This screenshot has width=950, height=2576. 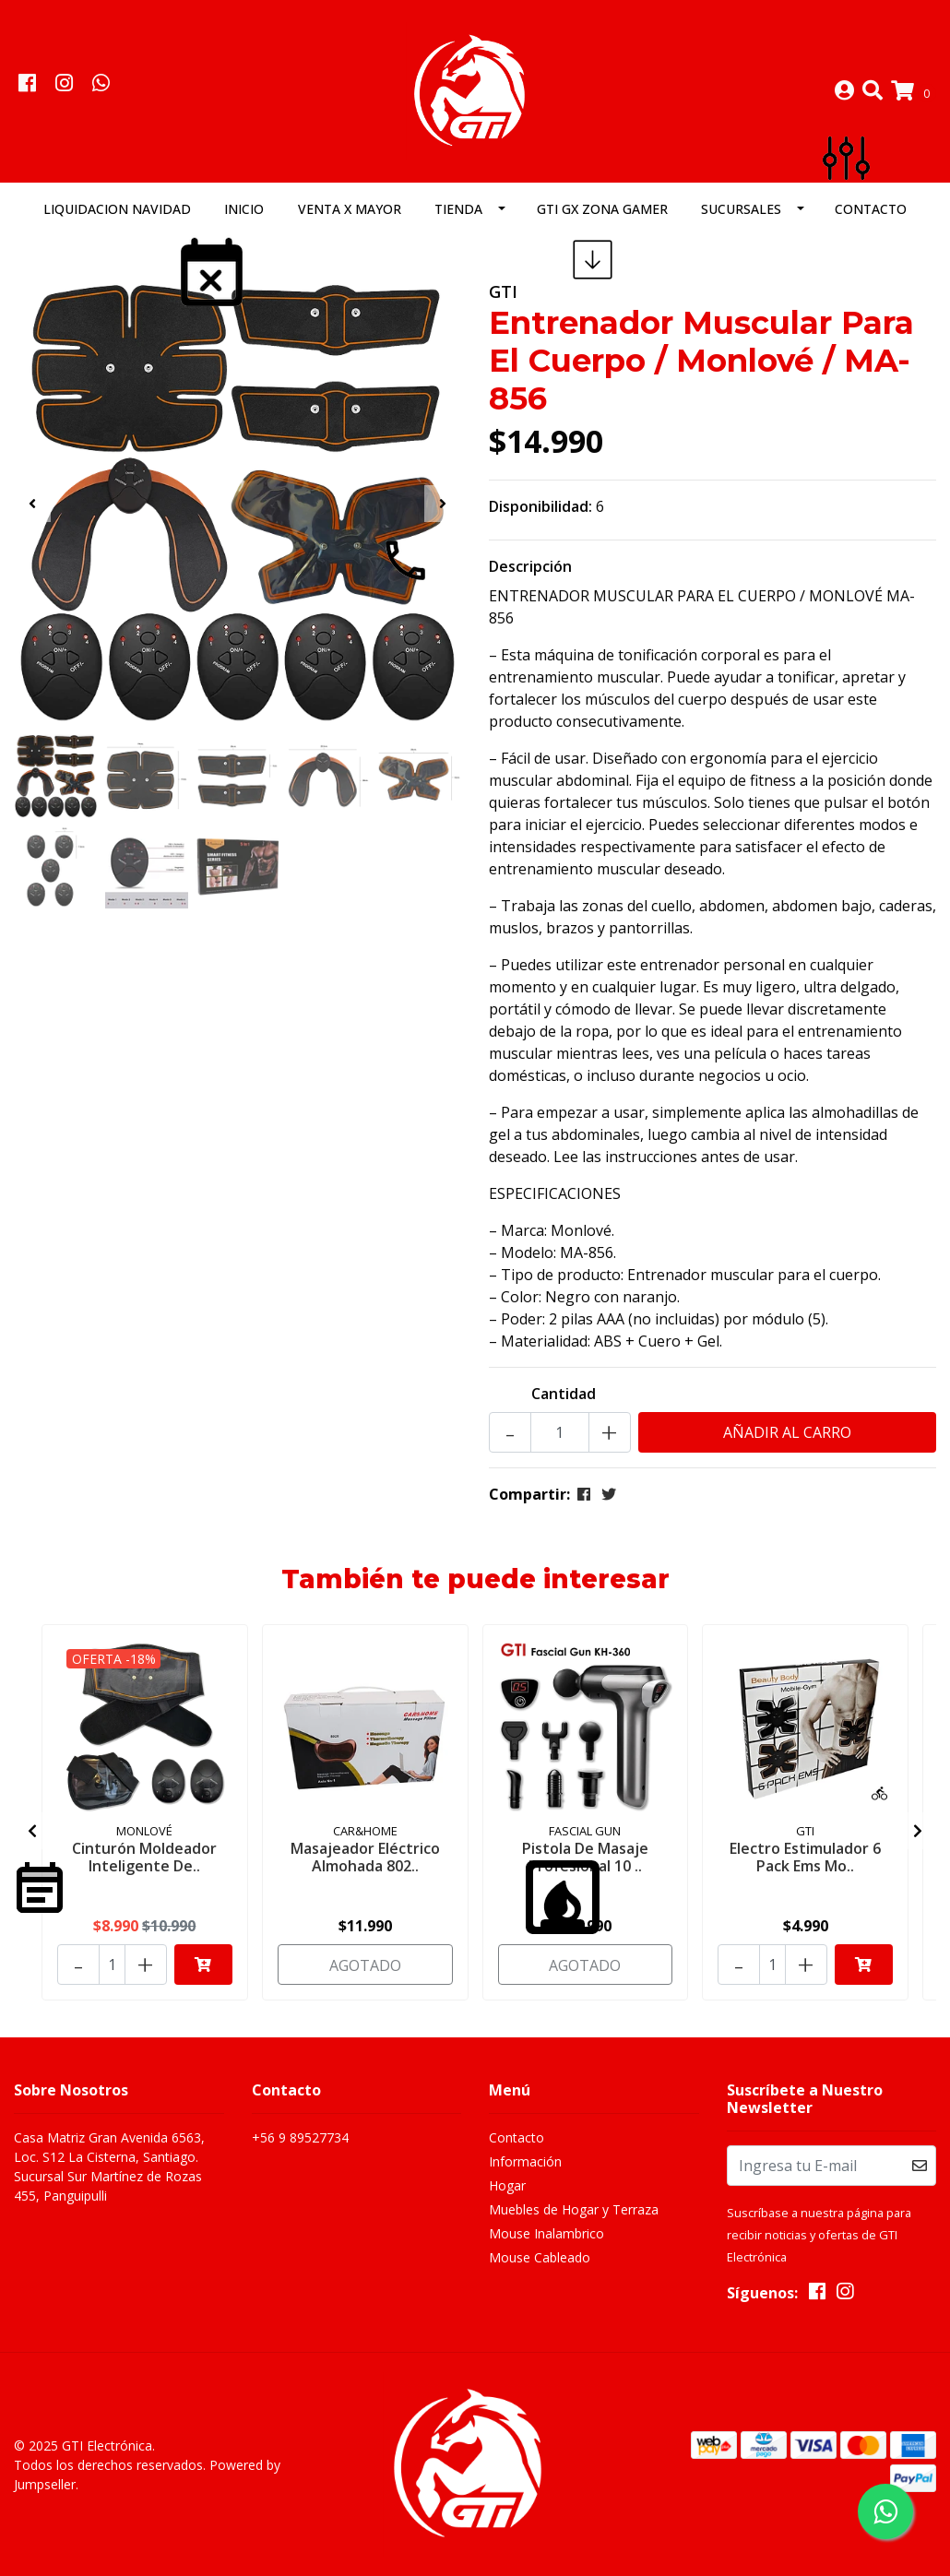 What do you see at coordinates (40, 1890) in the screenshot?
I see `view event details or notes` at bounding box center [40, 1890].